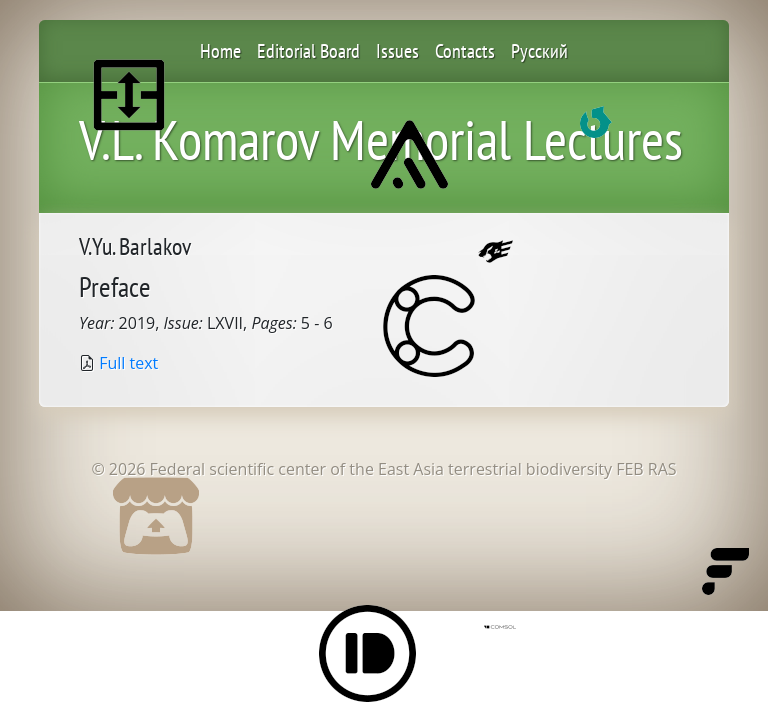 This screenshot has height=720, width=768. I want to click on open aegis authenticator app, so click(409, 154).